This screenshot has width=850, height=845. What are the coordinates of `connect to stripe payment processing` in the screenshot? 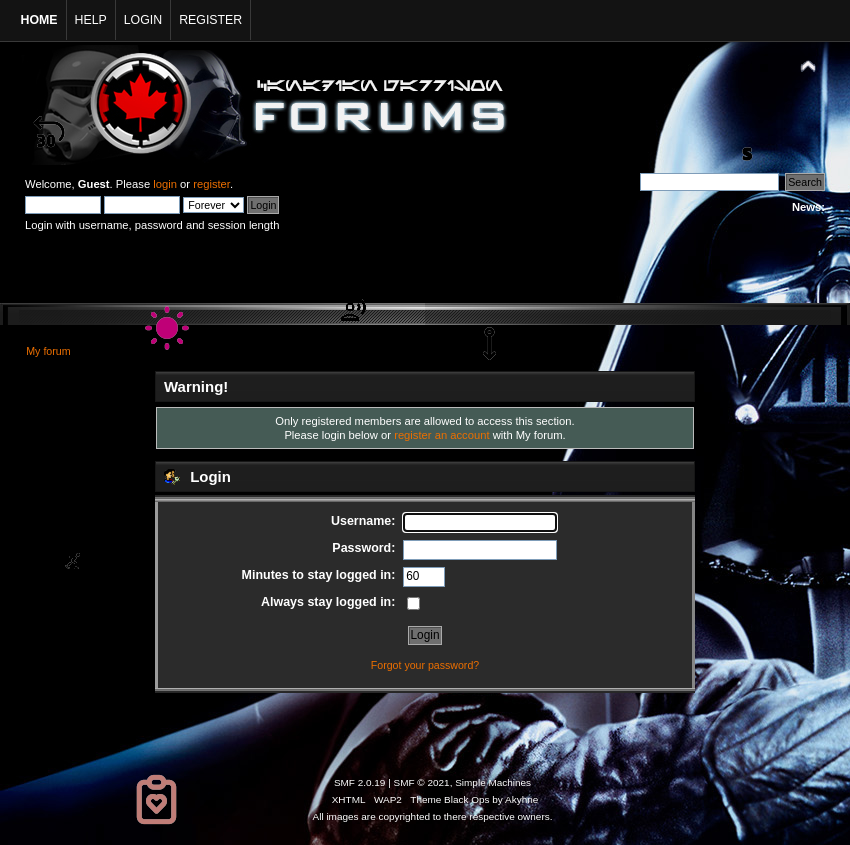 It's located at (747, 154).